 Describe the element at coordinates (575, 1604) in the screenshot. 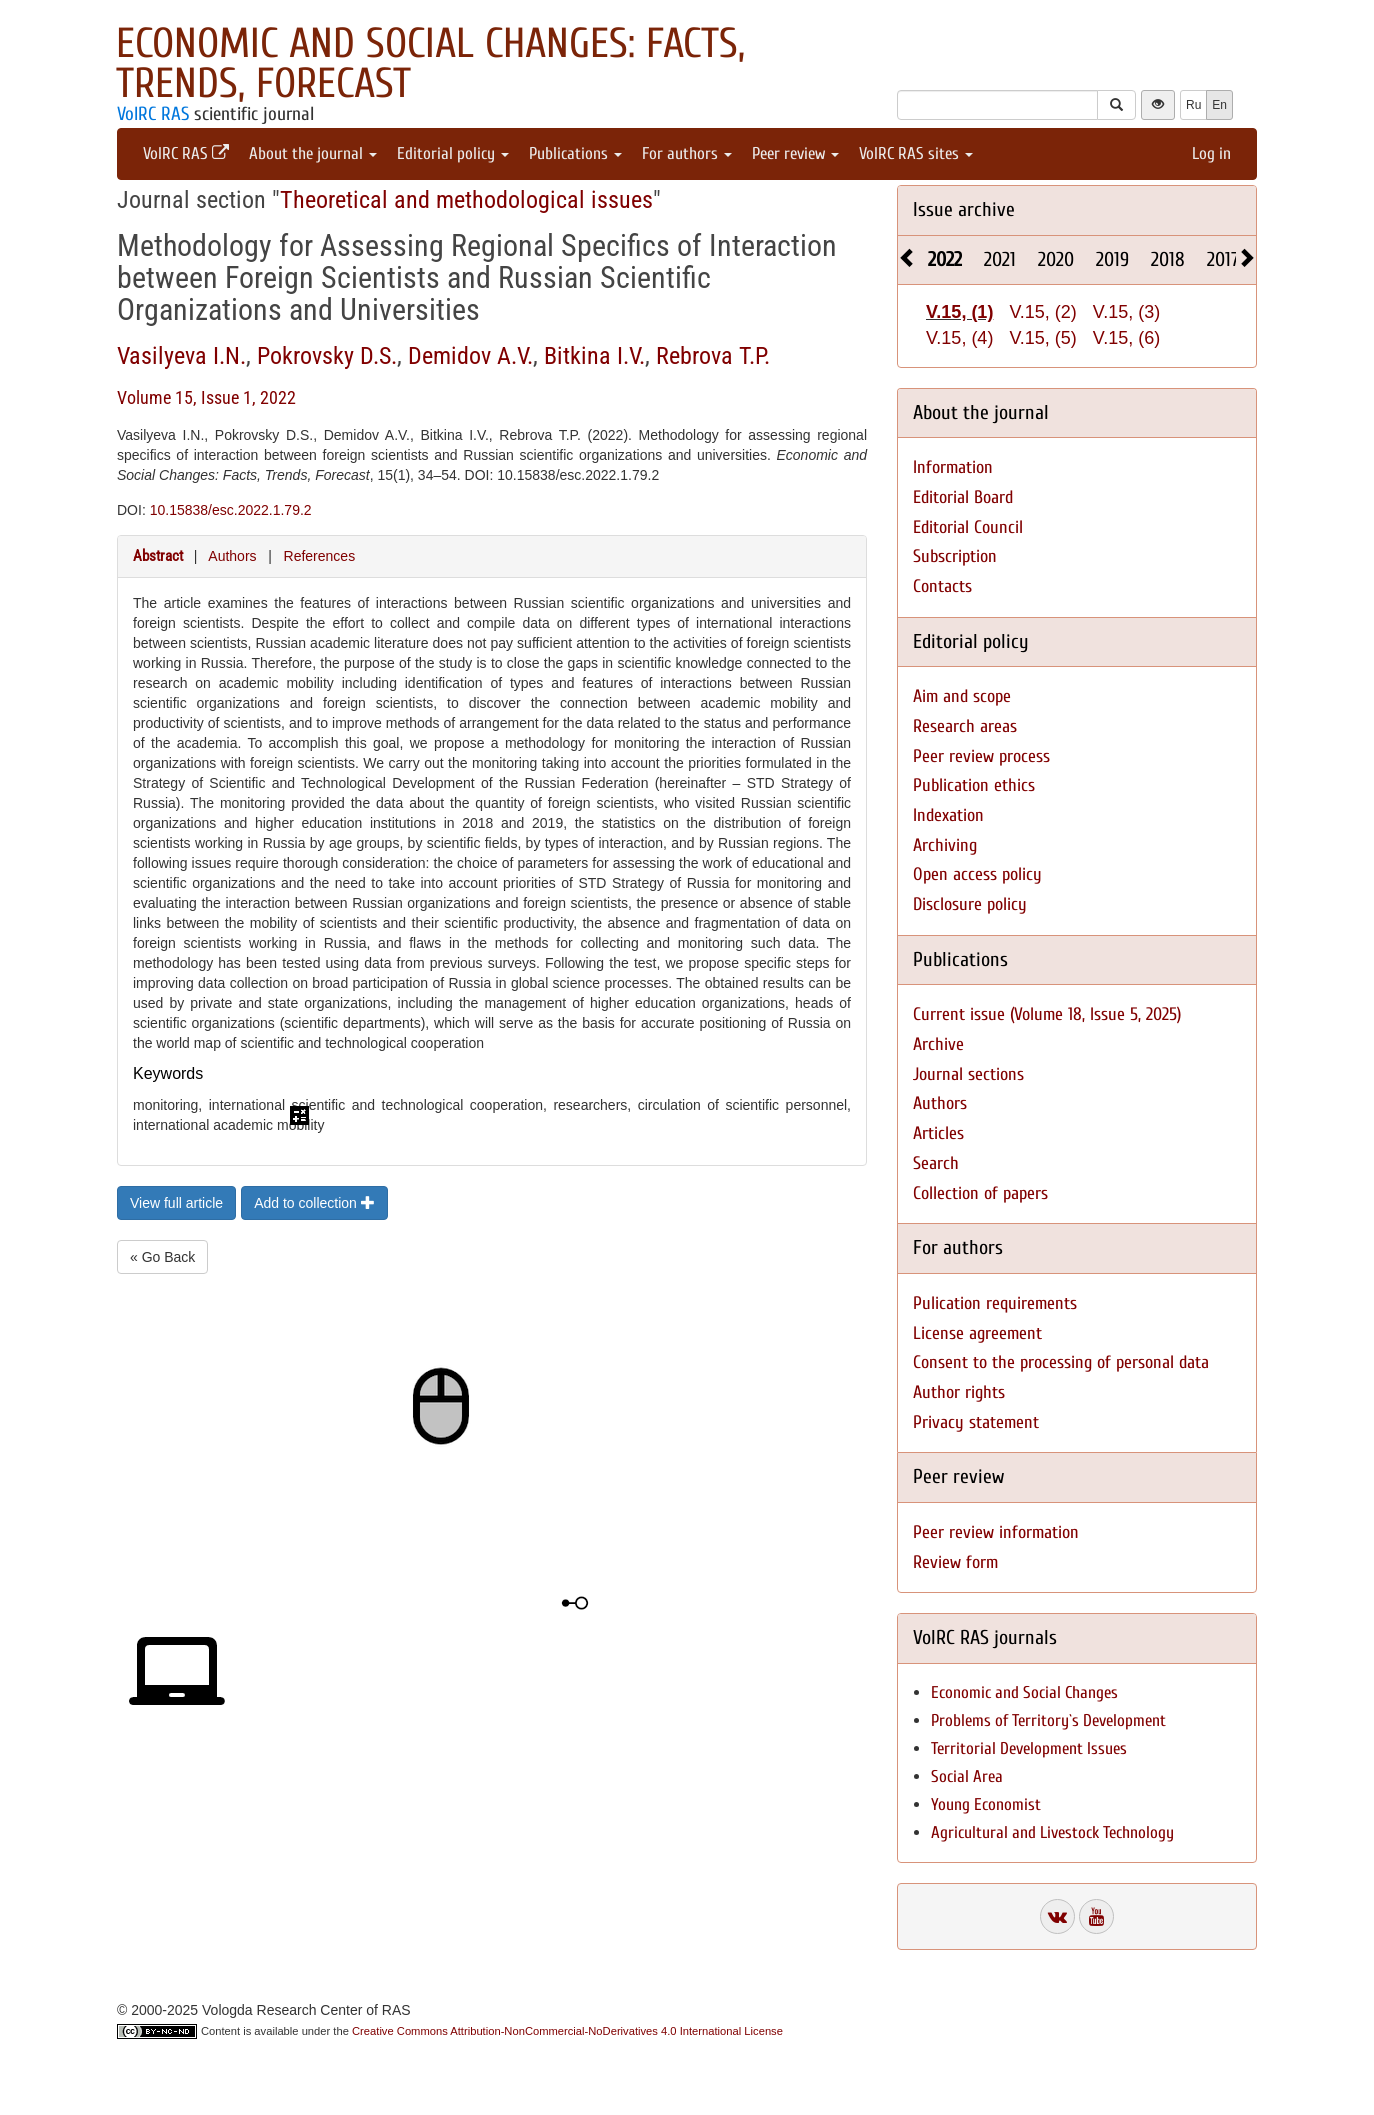

I see `view interface or class definitions` at that location.